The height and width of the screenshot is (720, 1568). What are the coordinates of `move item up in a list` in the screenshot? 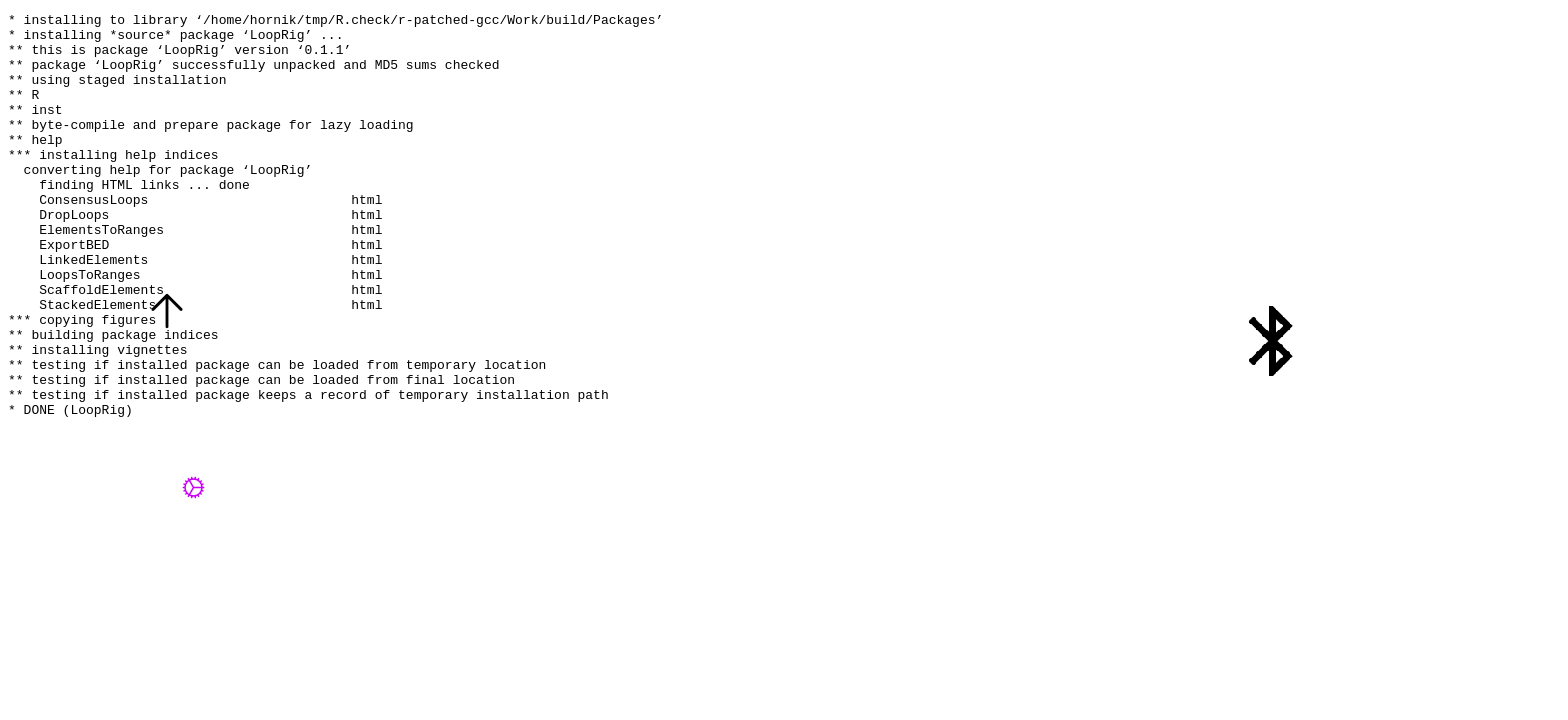 It's located at (167, 311).